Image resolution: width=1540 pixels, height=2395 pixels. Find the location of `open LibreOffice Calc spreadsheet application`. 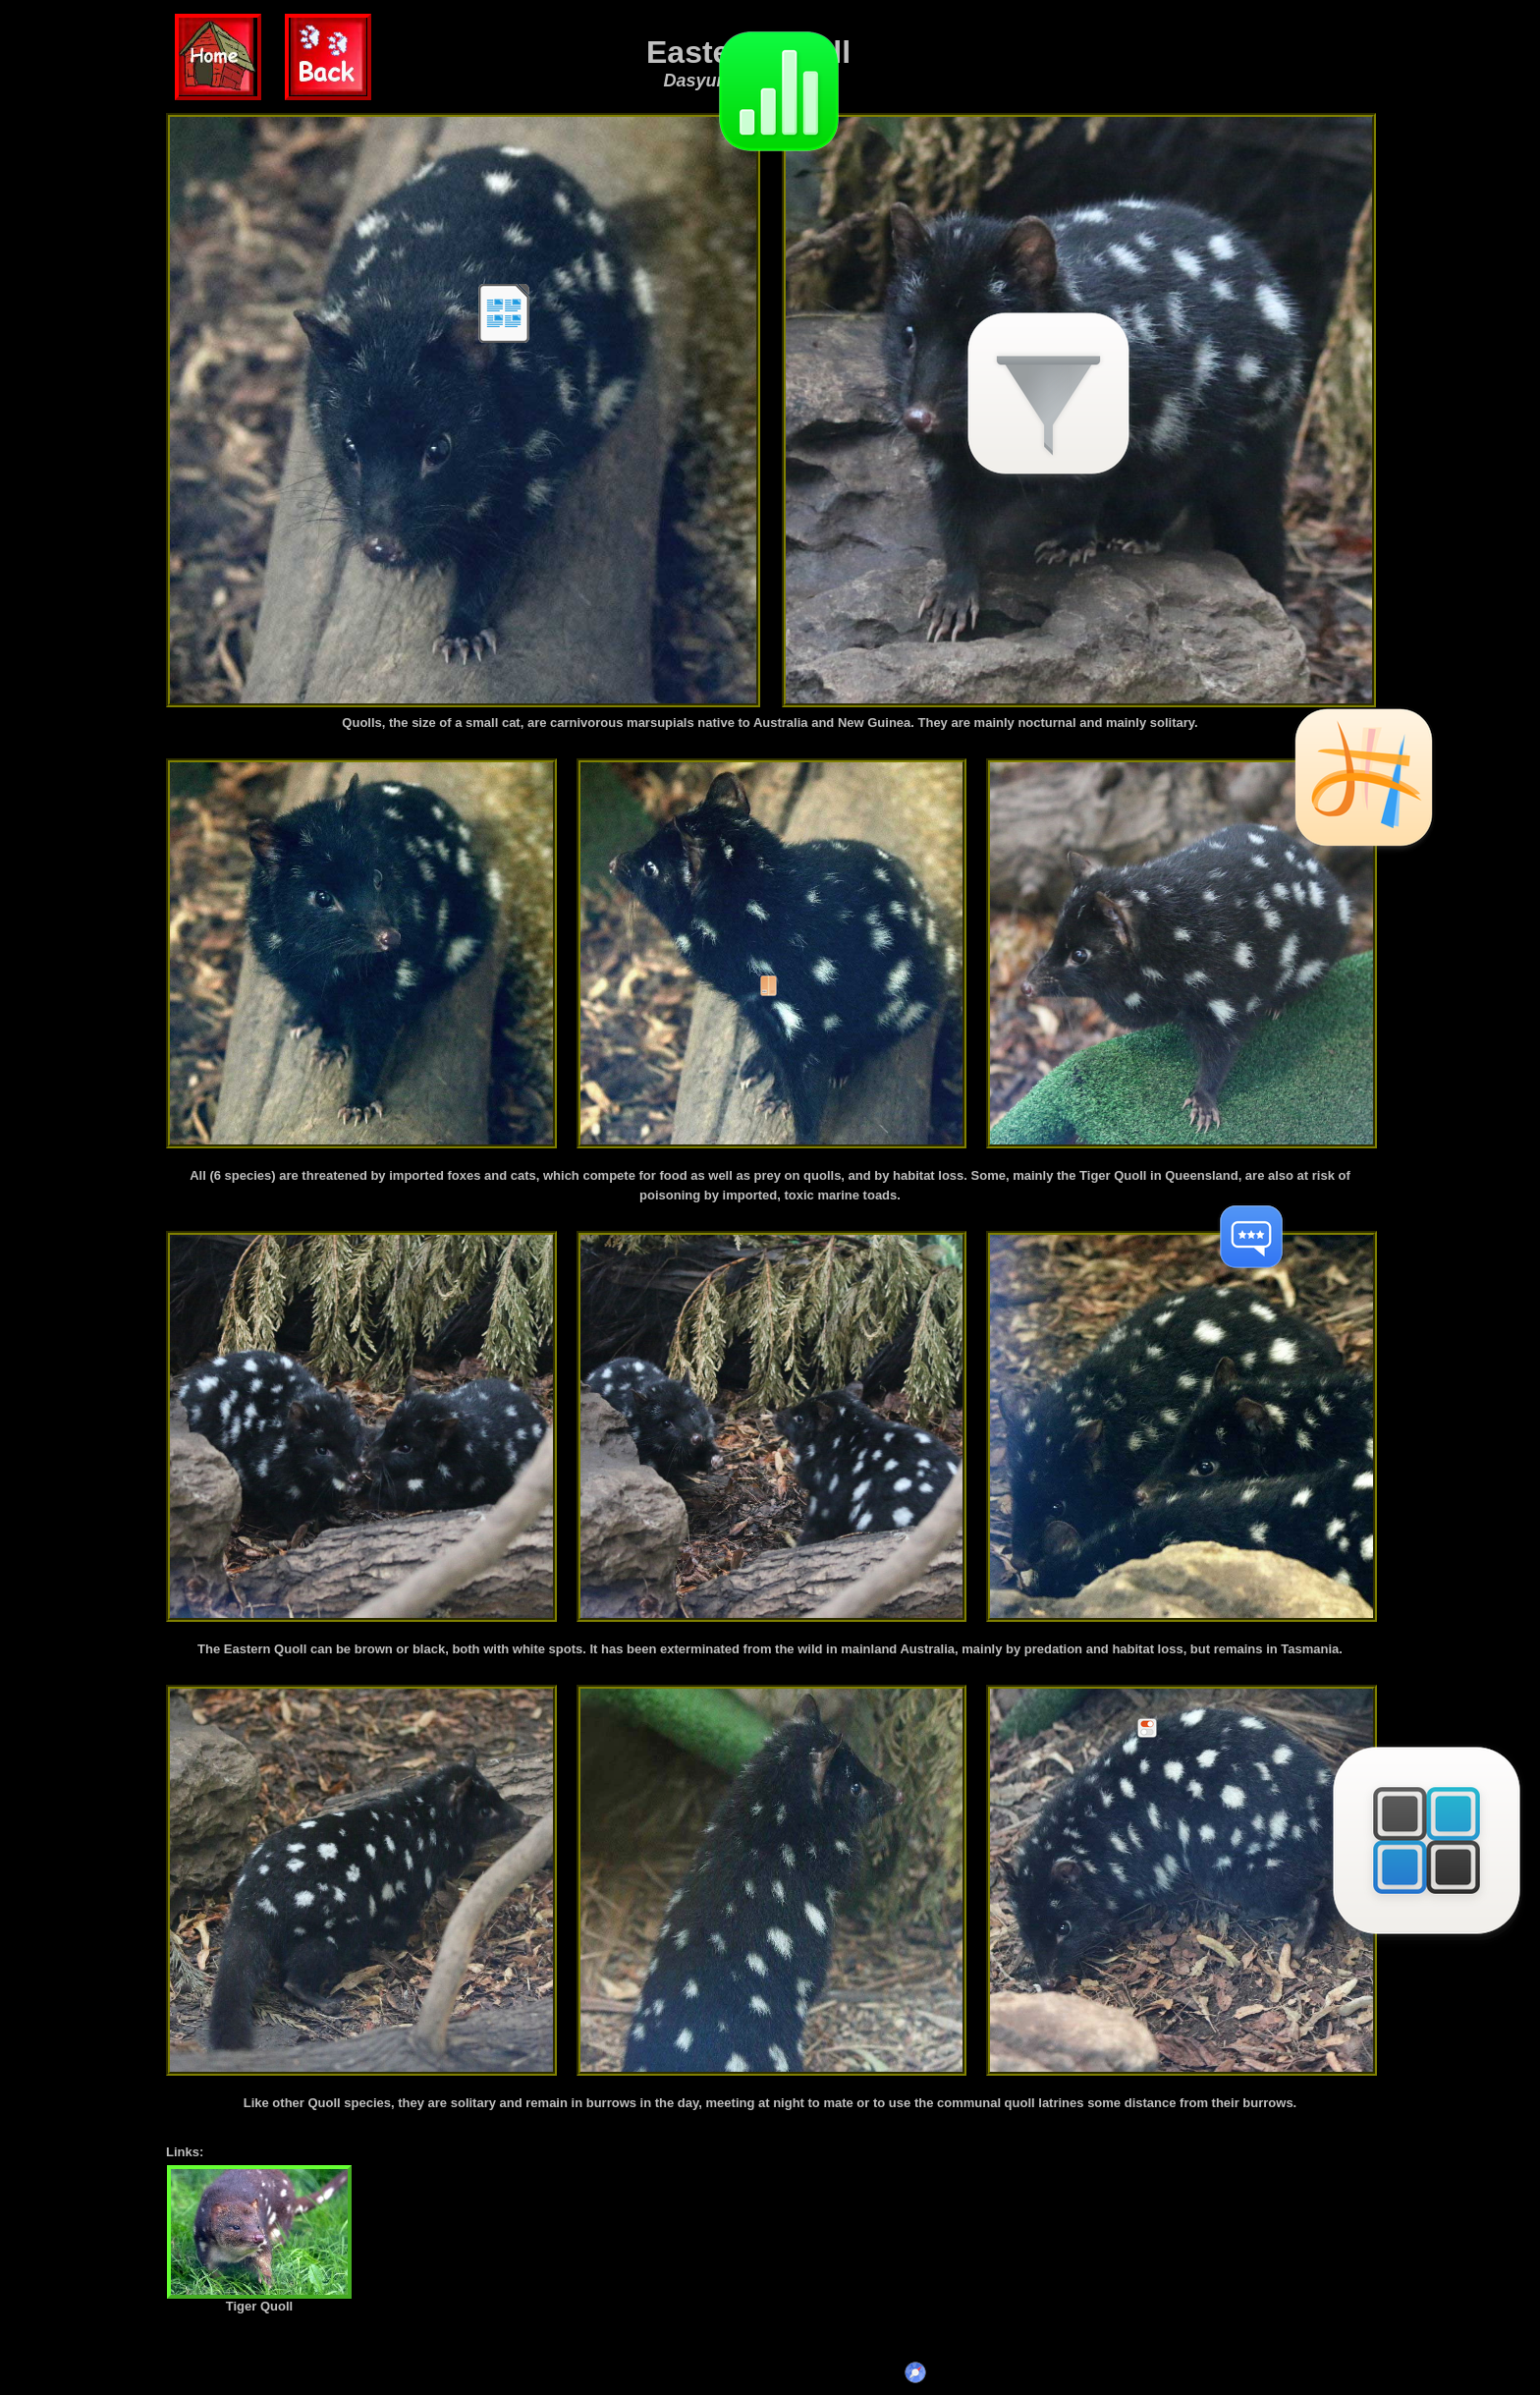

open LibreOffice Calc spreadsheet application is located at coordinates (779, 91).